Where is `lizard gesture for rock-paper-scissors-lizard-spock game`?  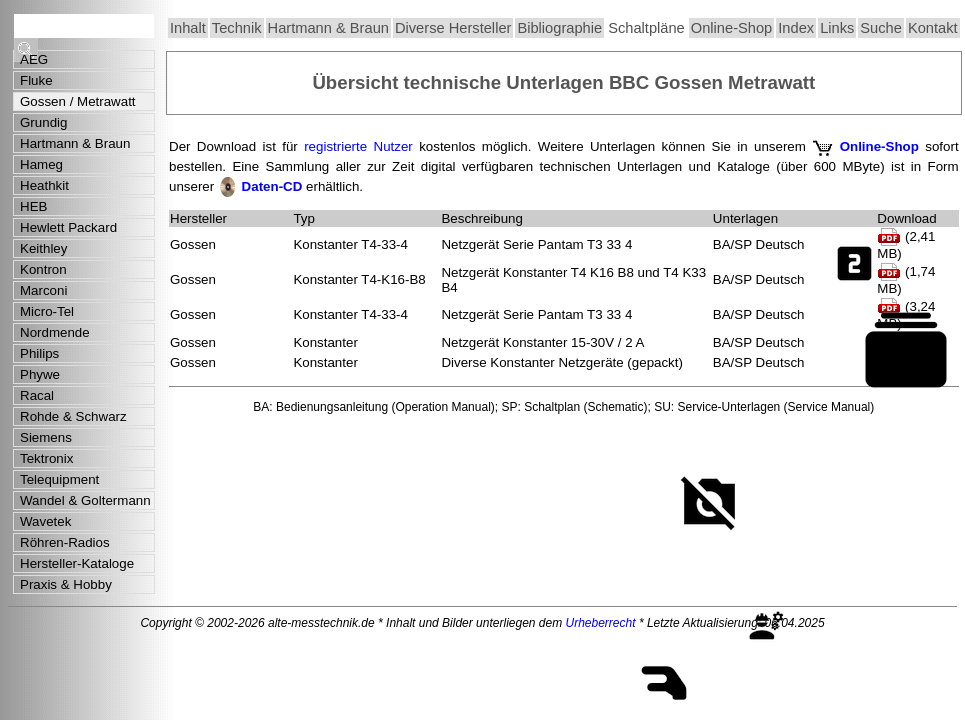 lizard gesture for rock-paper-scissors-lizard-spock game is located at coordinates (664, 683).